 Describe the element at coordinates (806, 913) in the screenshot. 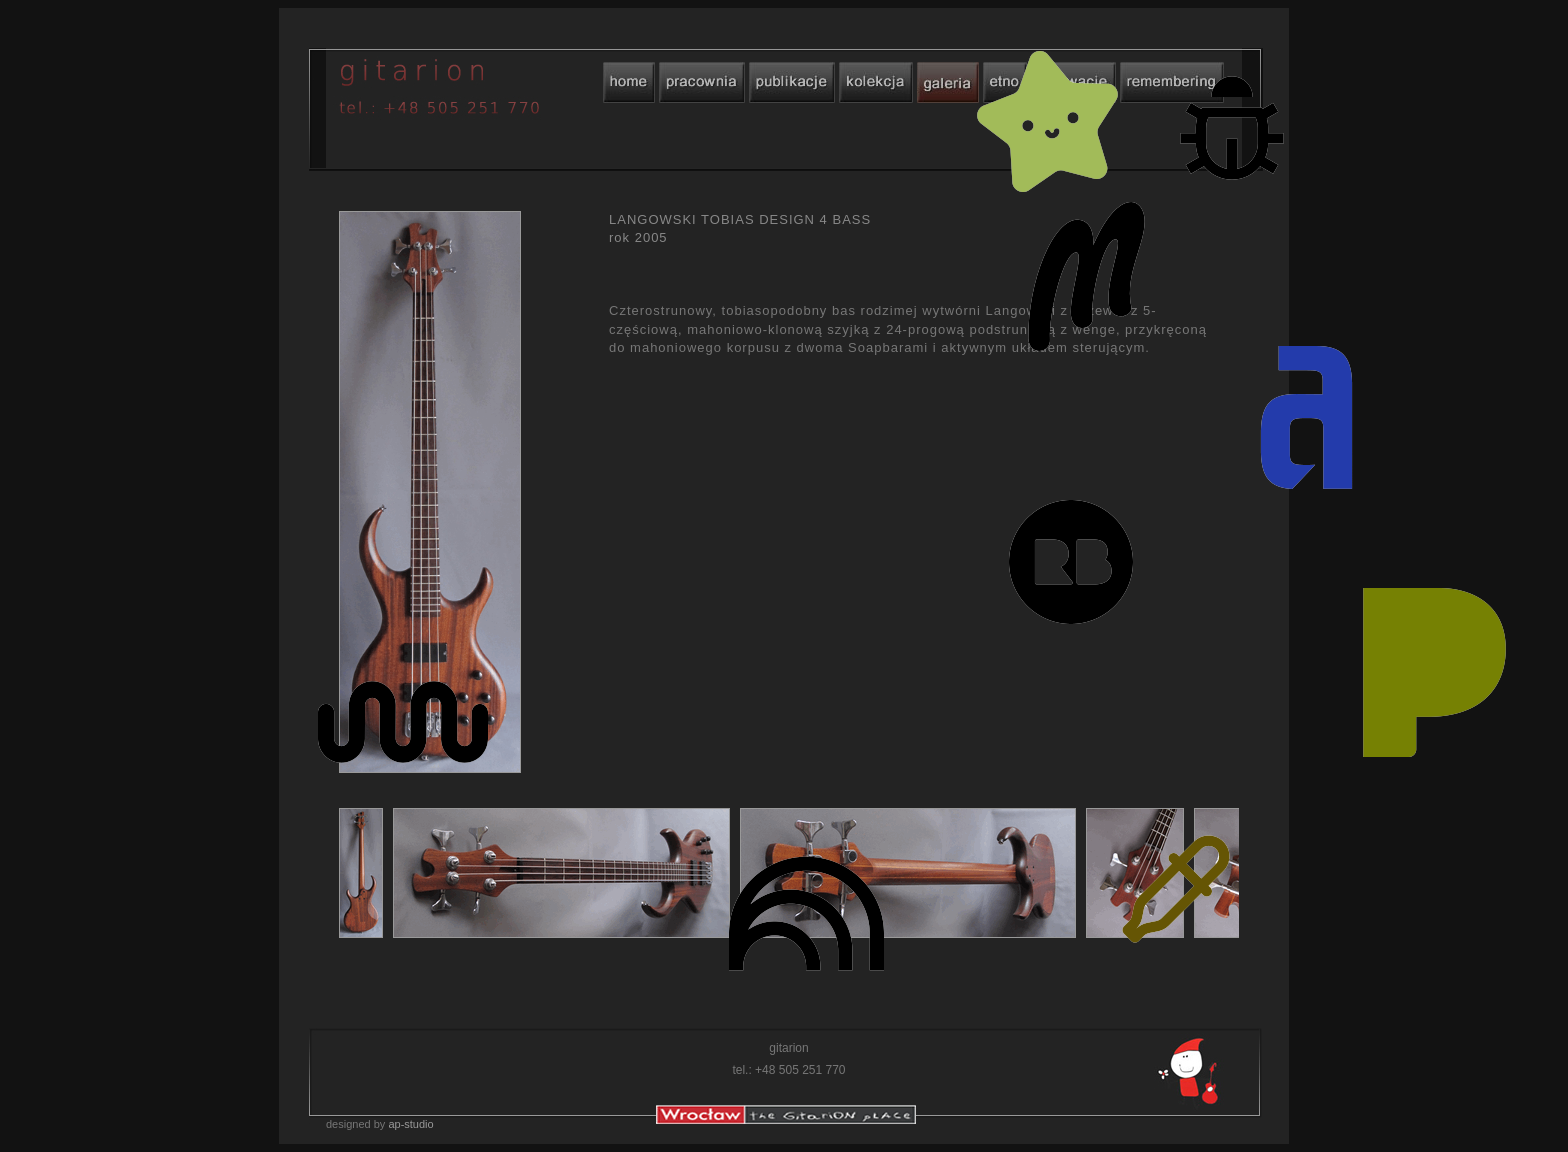

I see `open NotebookLM app` at that location.